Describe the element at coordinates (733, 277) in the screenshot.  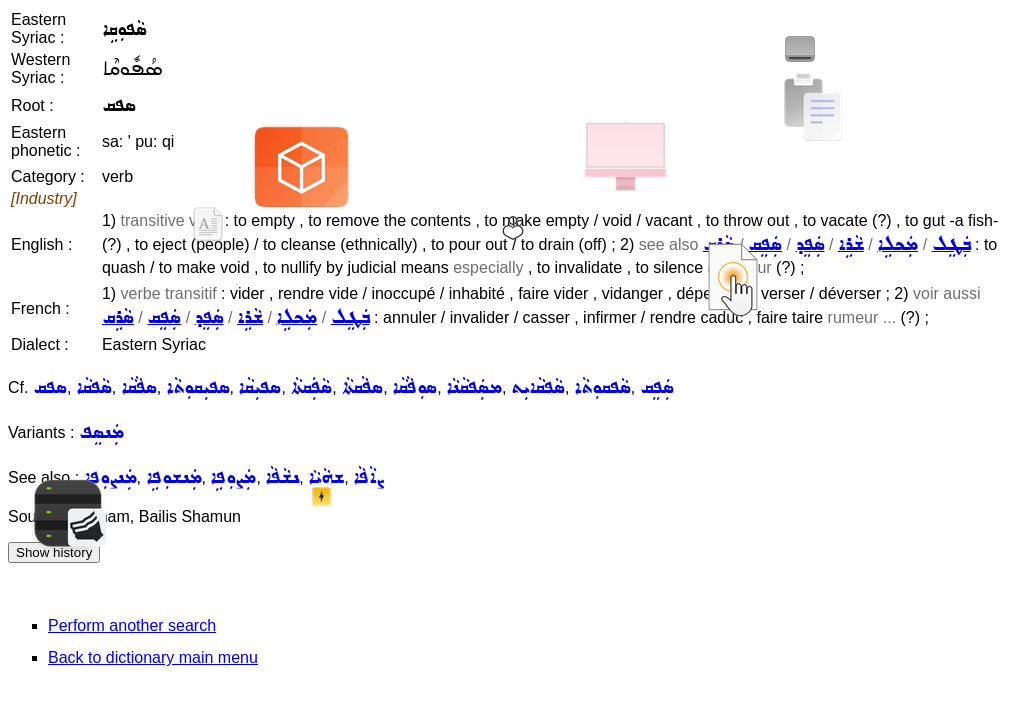
I see `select or click on a file` at that location.